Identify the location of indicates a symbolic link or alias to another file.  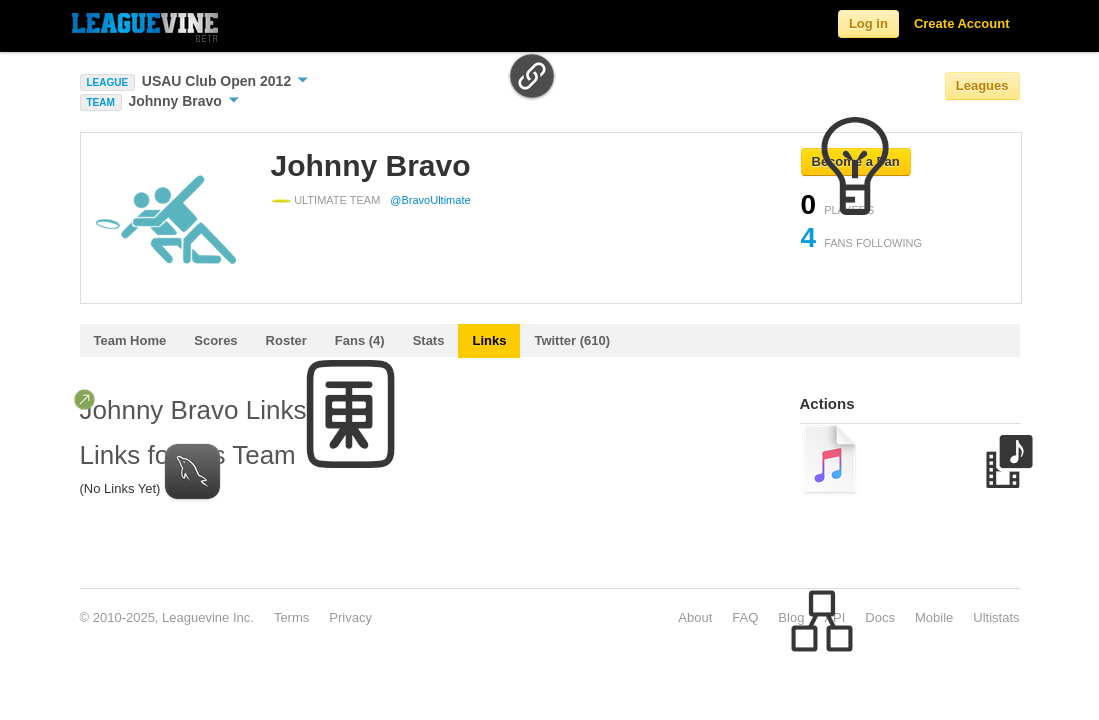
(532, 76).